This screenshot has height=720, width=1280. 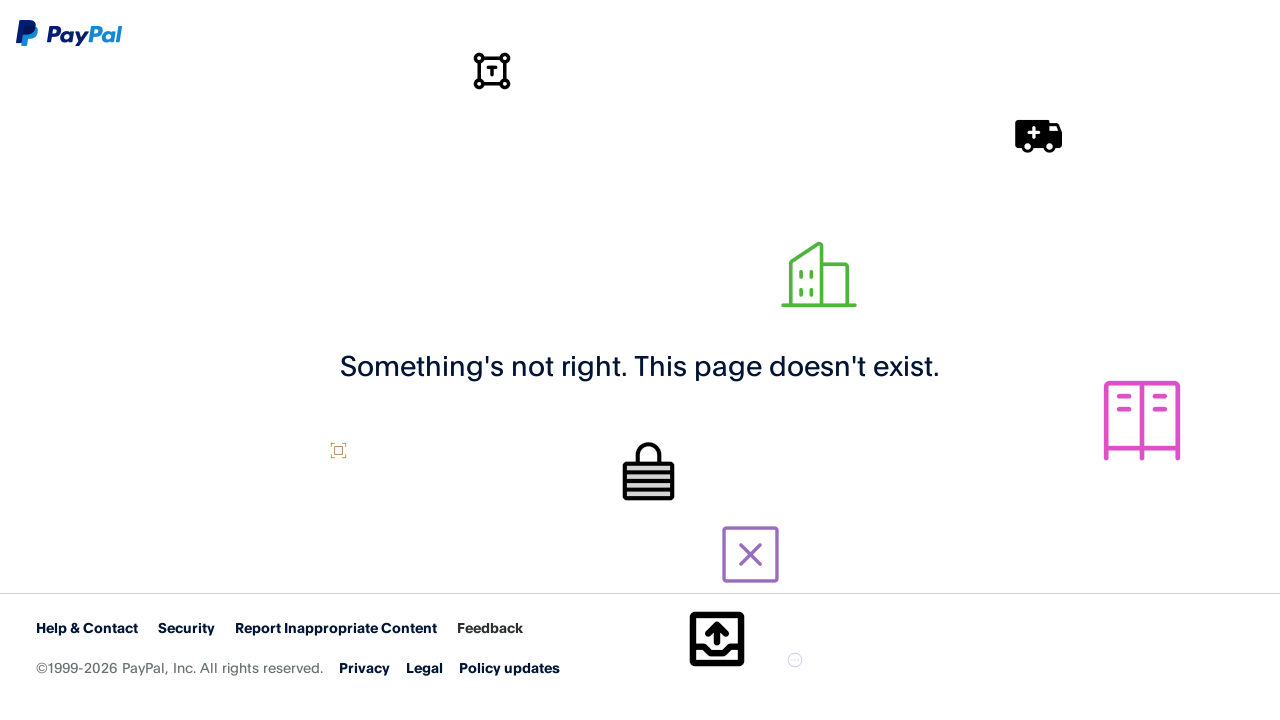 What do you see at coordinates (819, 277) in the screenshot?
I see `view nearby buildings or offices` at bounding box center [819, 277].